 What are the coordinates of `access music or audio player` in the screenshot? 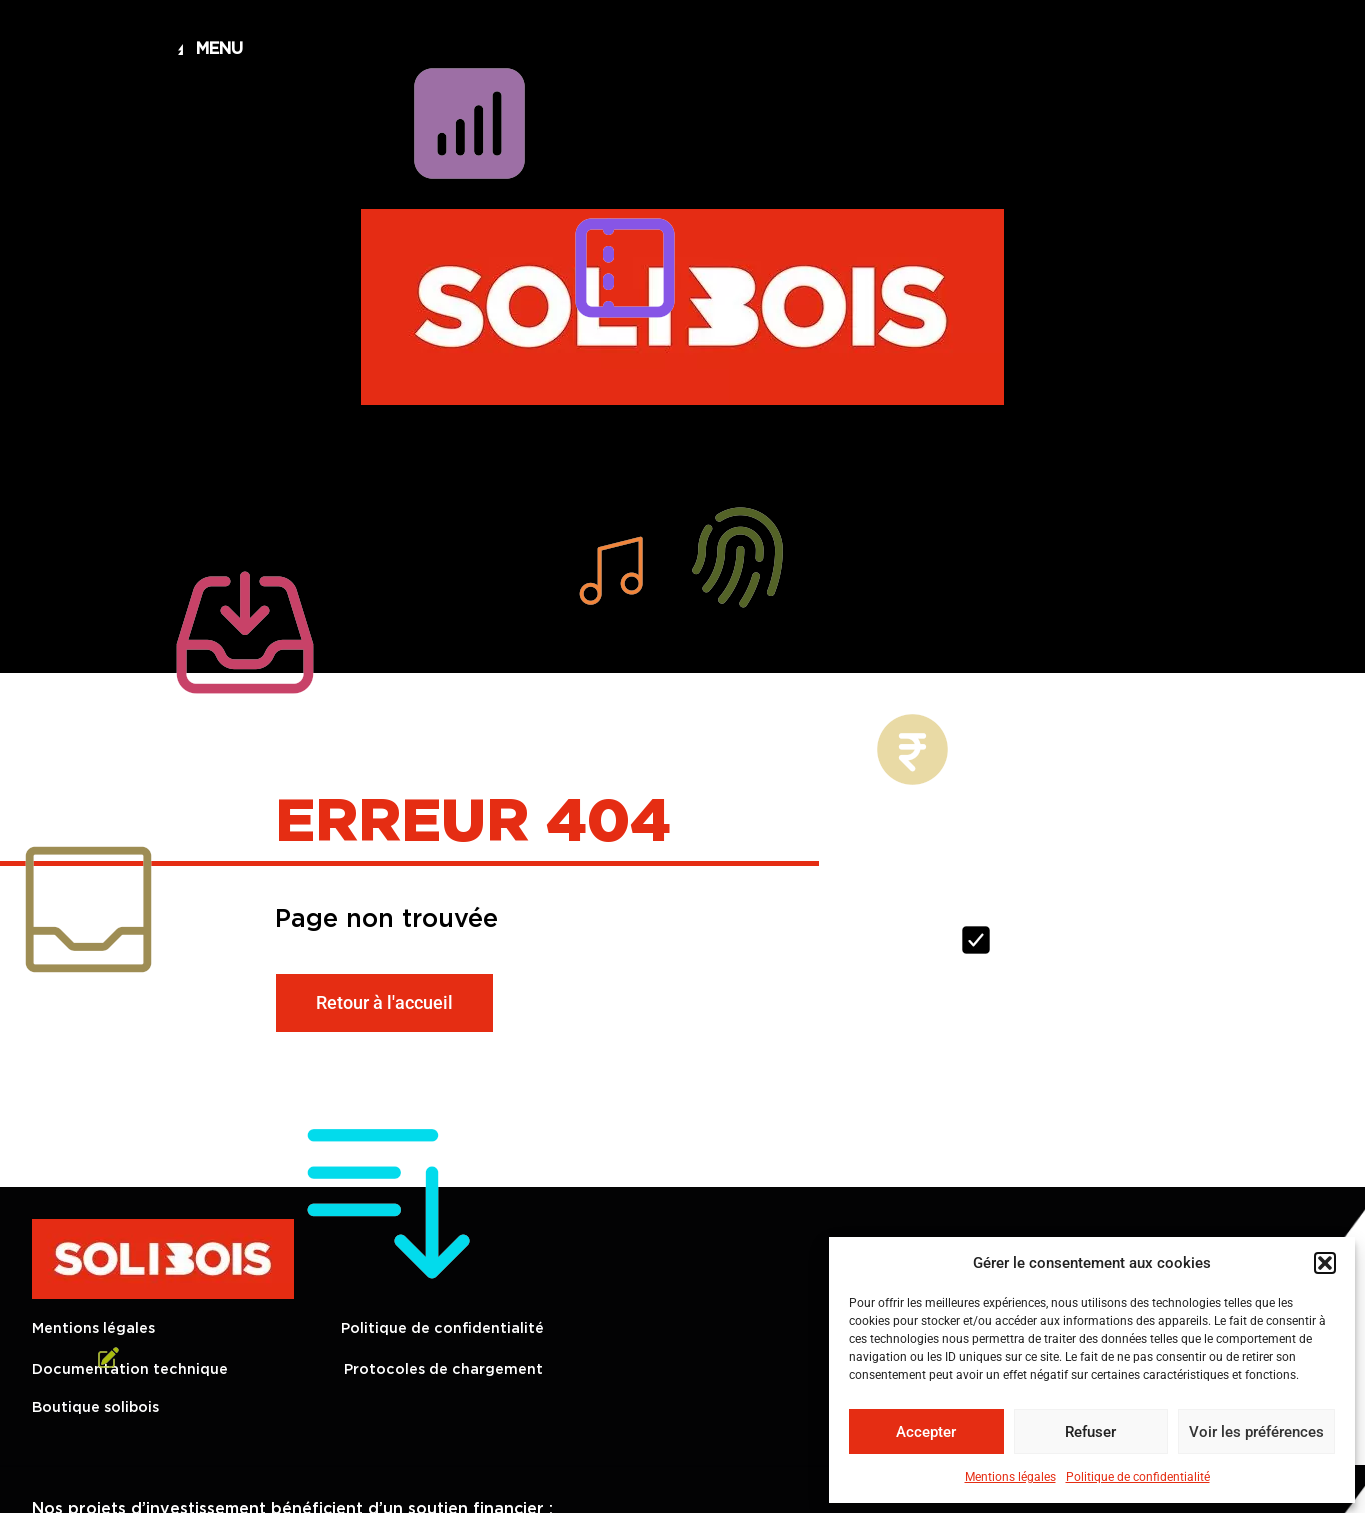 It's located at (615, 572).